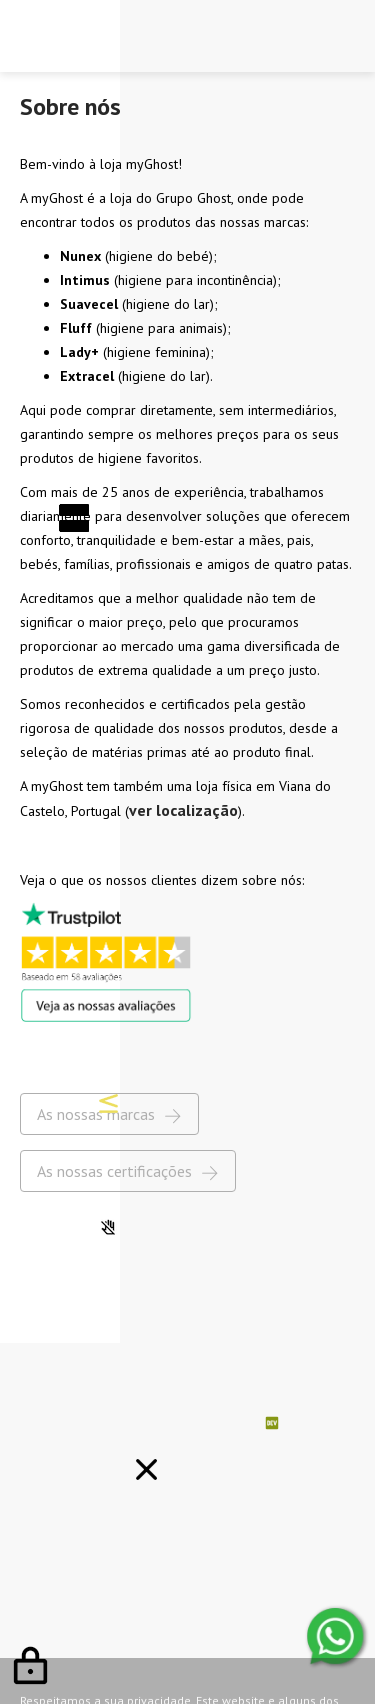 Image resolution: width=375 pixels, height=1704 pixels. Describe the element at coordinates (272, 1423) in the screenshot. I see `dev.to community platform logo` at that location.